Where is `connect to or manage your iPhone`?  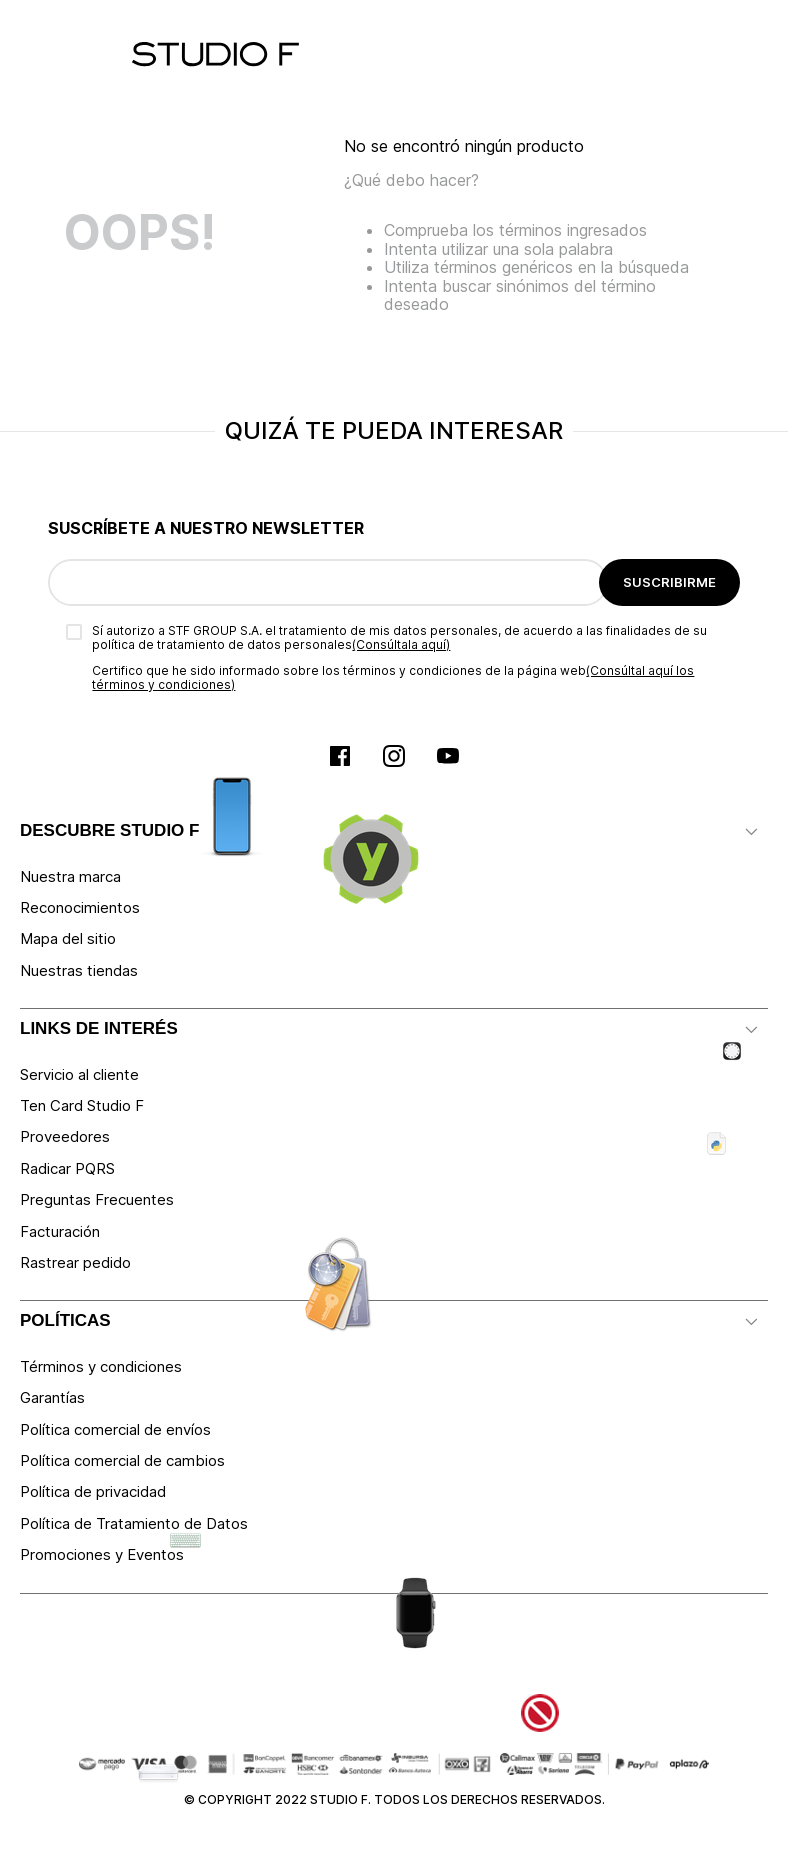 connect to or manage your iPhone is located at coordinates (232, 817).